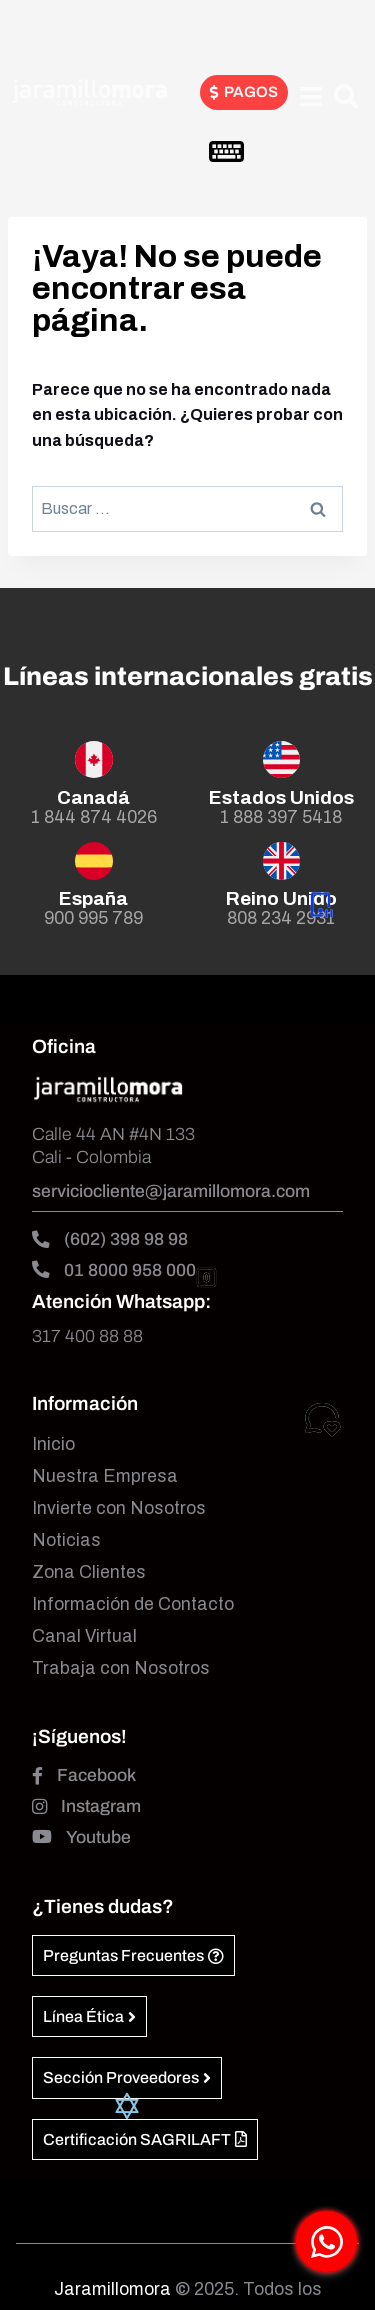 The height and width of the screenshot is (2310, 375). What do you see at coordinates (322, 1418) in the screenshot?
I see `view liked or favorited messages` at bounding box center [322, 1418].